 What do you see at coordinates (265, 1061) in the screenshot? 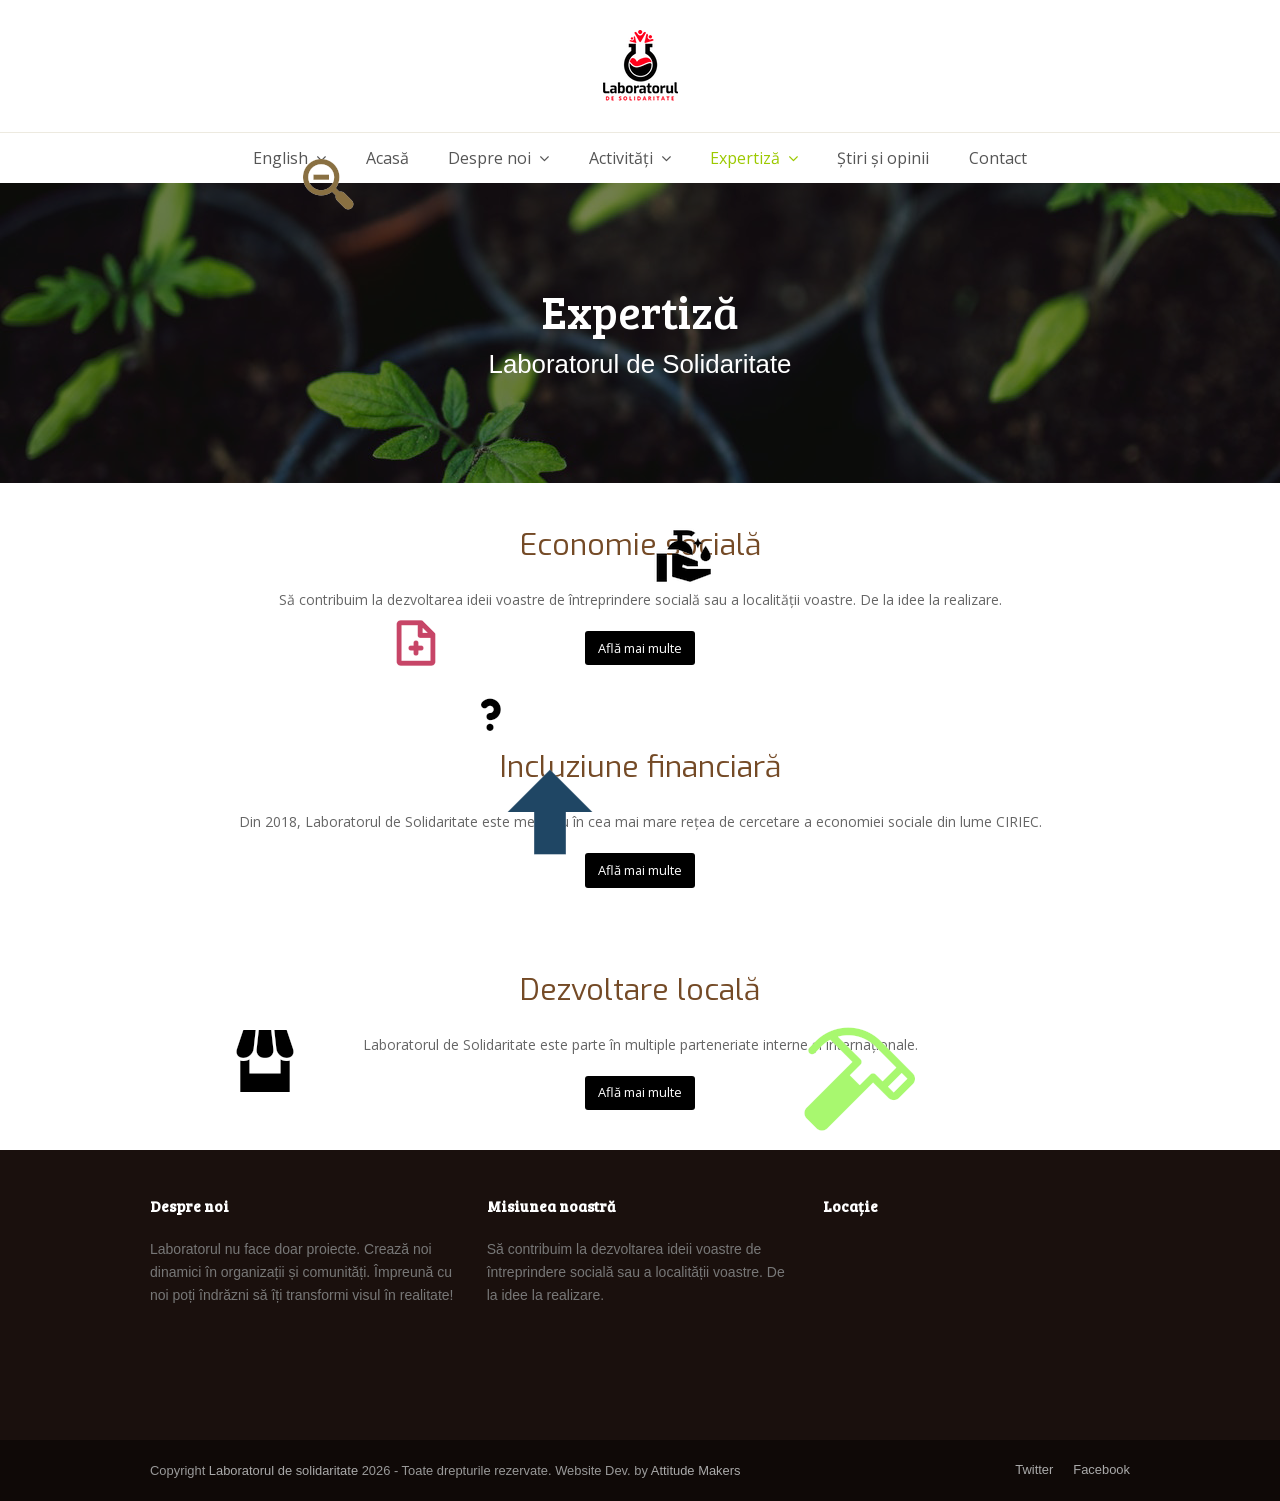
I see `open the store or shop` at bounding box center [265, 1061].